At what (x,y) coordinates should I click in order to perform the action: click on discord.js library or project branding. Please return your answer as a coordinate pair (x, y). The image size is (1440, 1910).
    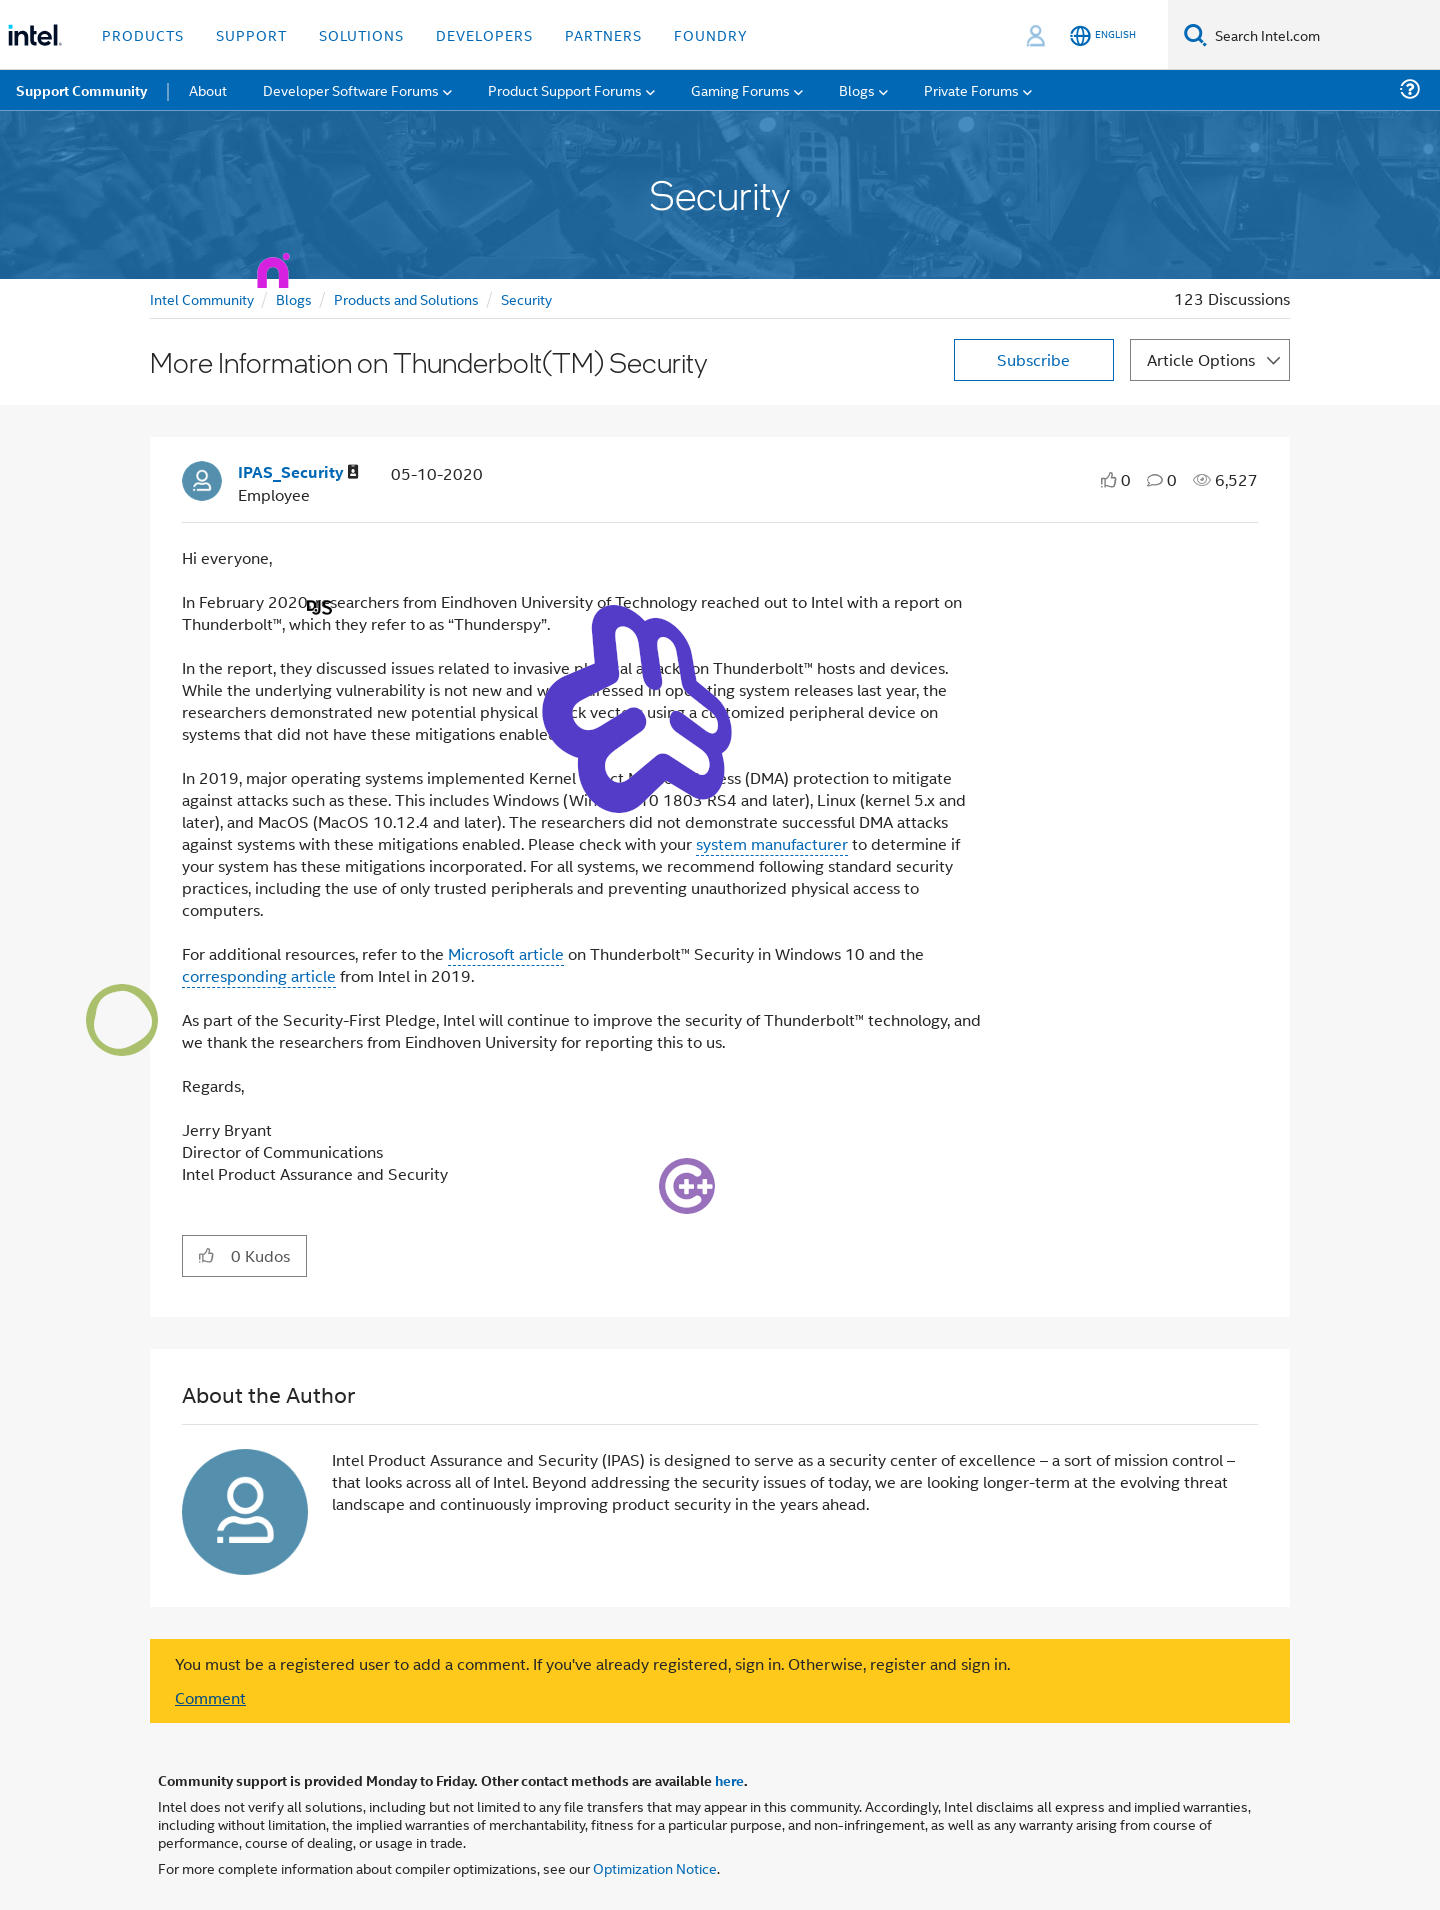
    Looking at the image, I should click on (319, 607).